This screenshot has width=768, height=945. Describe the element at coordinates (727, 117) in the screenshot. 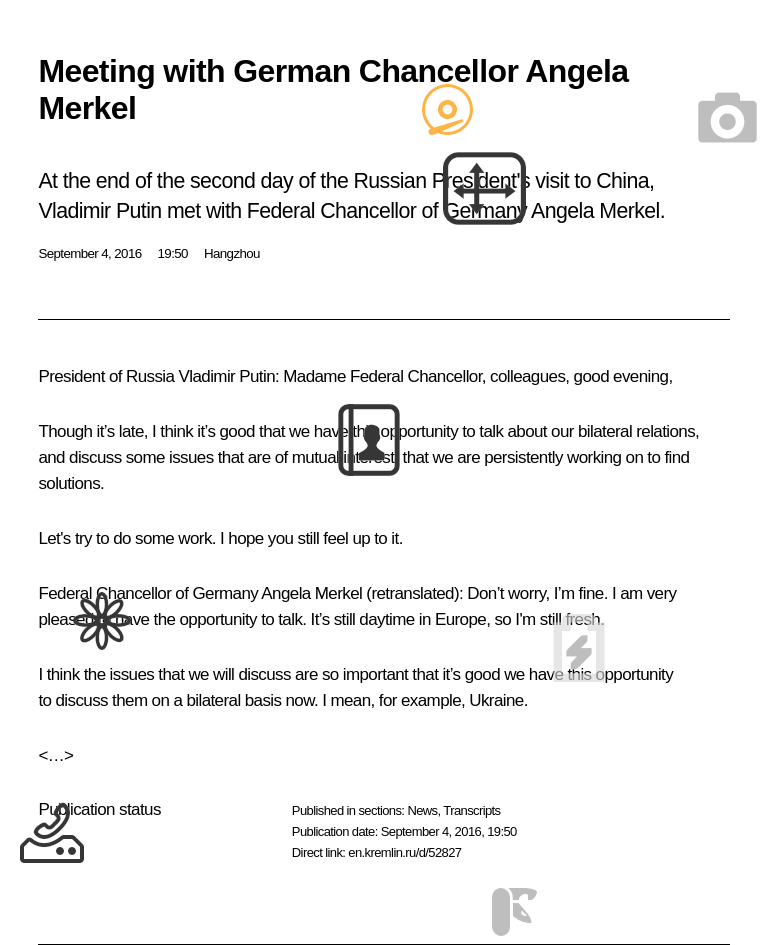

I see `open camera to take a photo` at that location.